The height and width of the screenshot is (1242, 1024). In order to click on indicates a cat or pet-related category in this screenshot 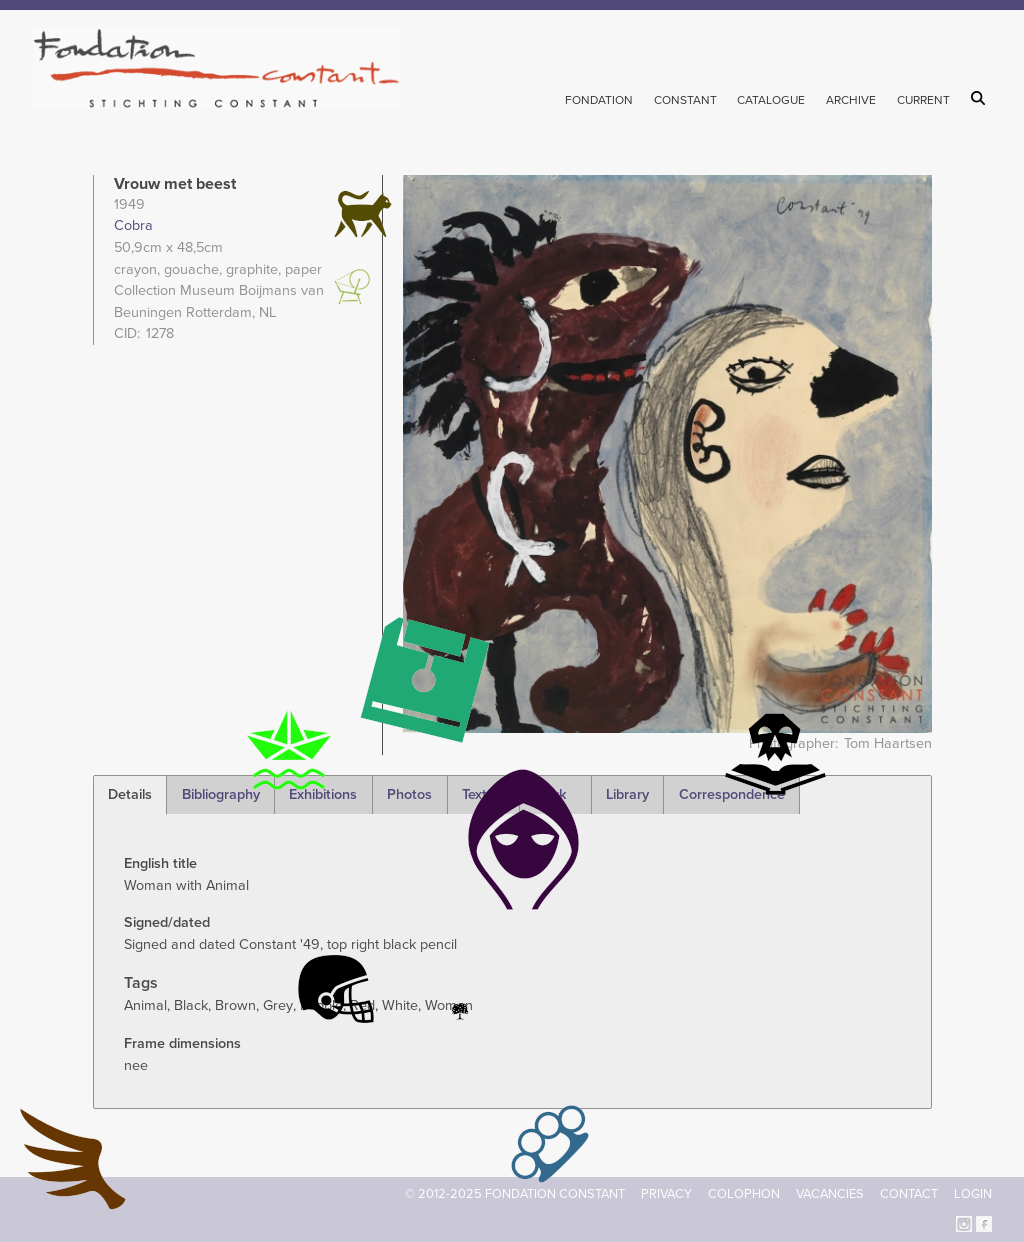, I will do `click(363, 214)`.